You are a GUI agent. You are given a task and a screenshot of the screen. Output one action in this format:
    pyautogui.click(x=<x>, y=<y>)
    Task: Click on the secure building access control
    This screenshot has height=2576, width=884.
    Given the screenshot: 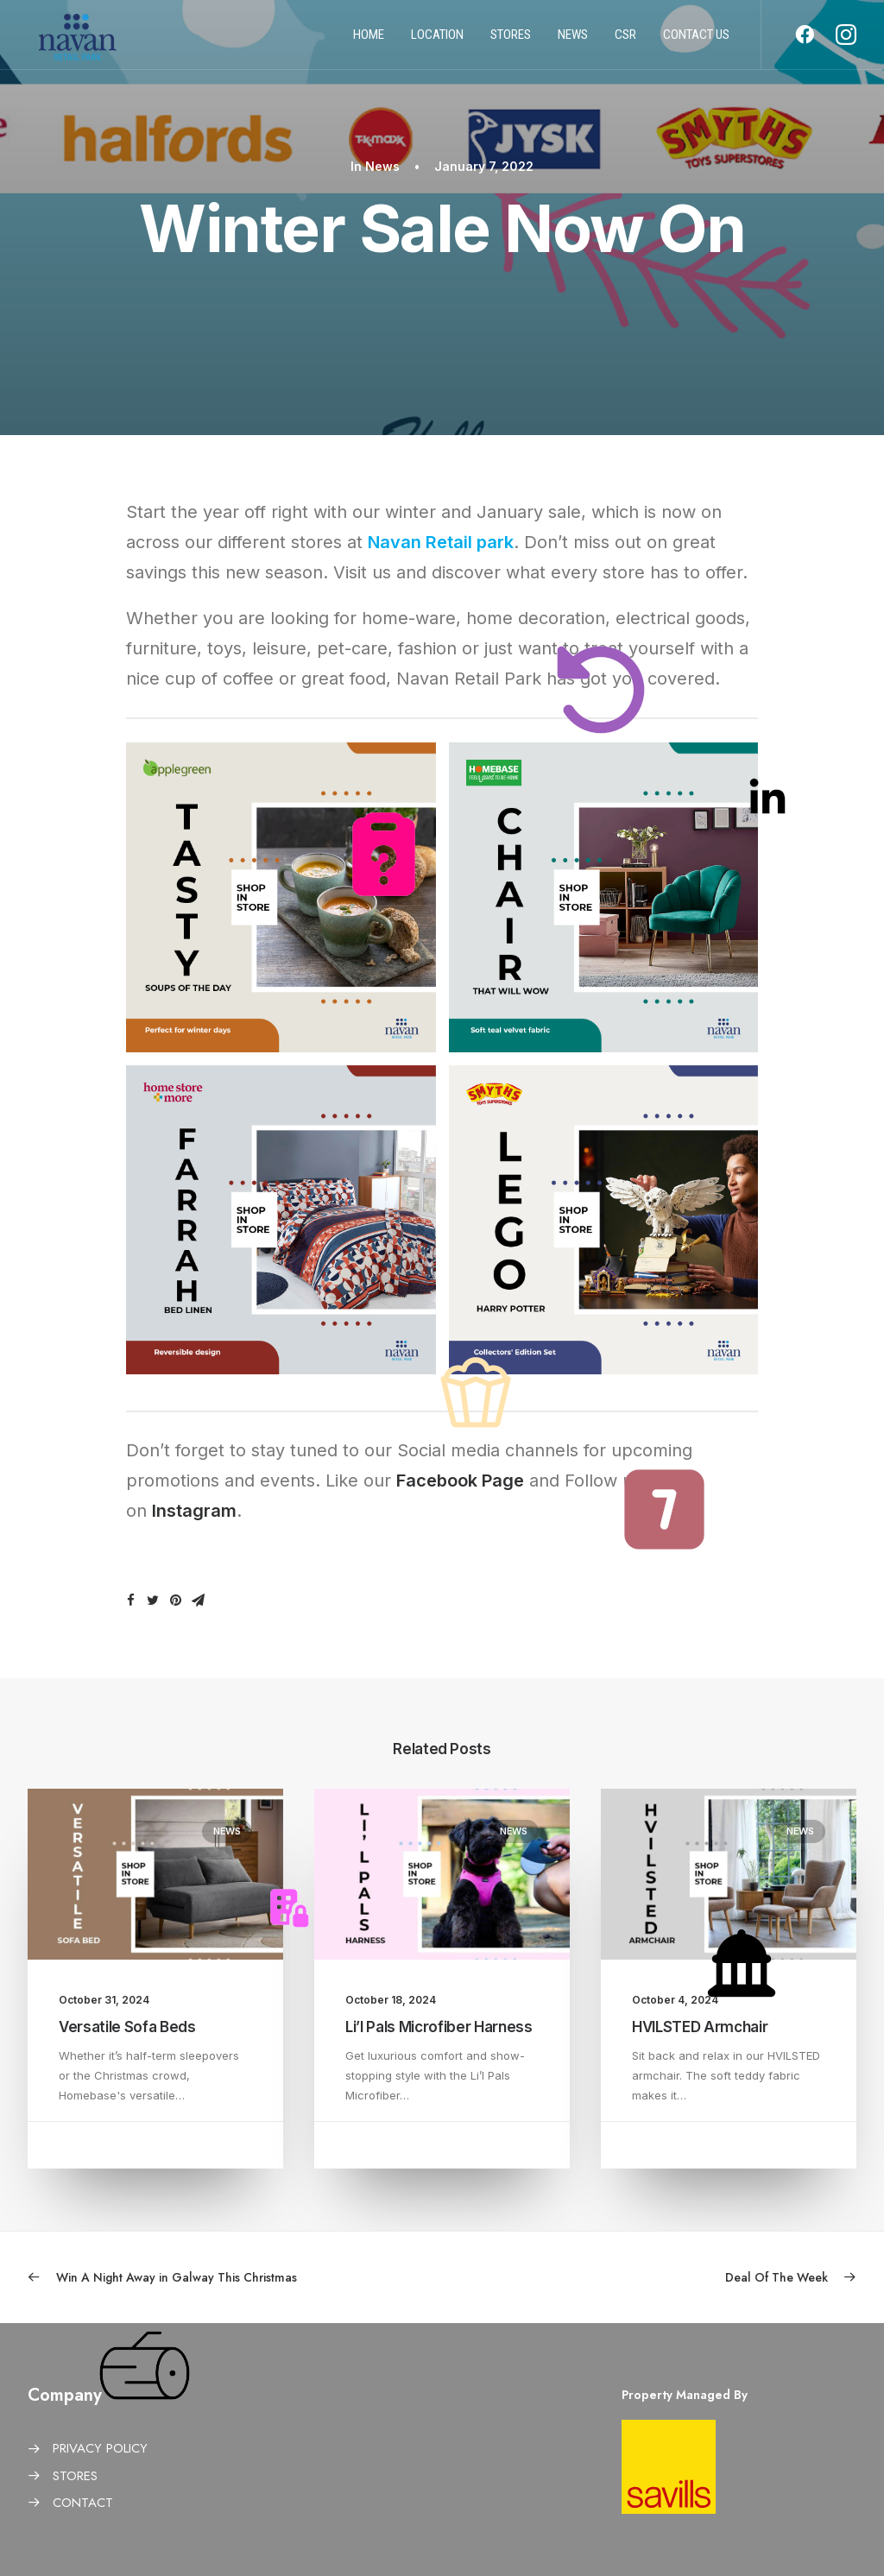 What is the action you would take?
    pyautogui.click(x=288, y=1907)
    